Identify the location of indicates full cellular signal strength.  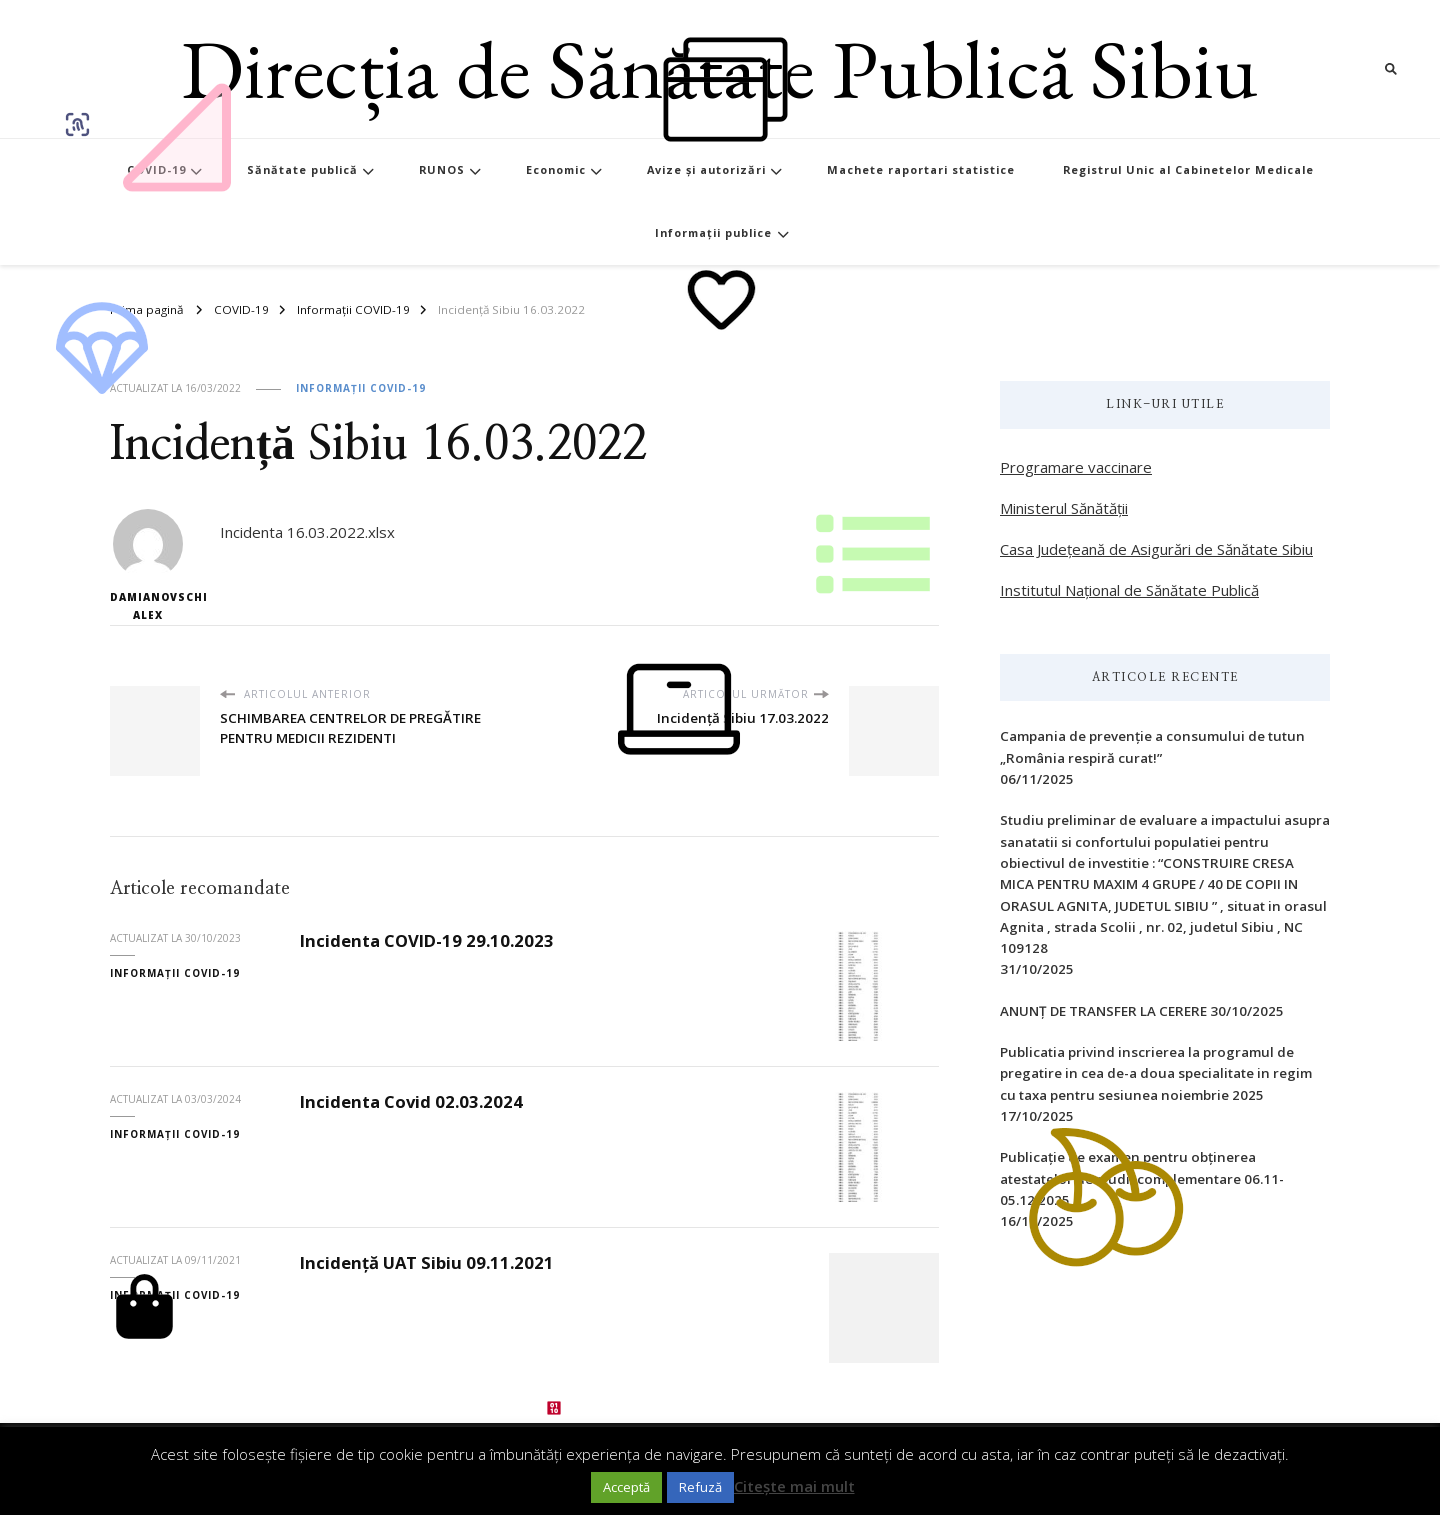
(186, 142).